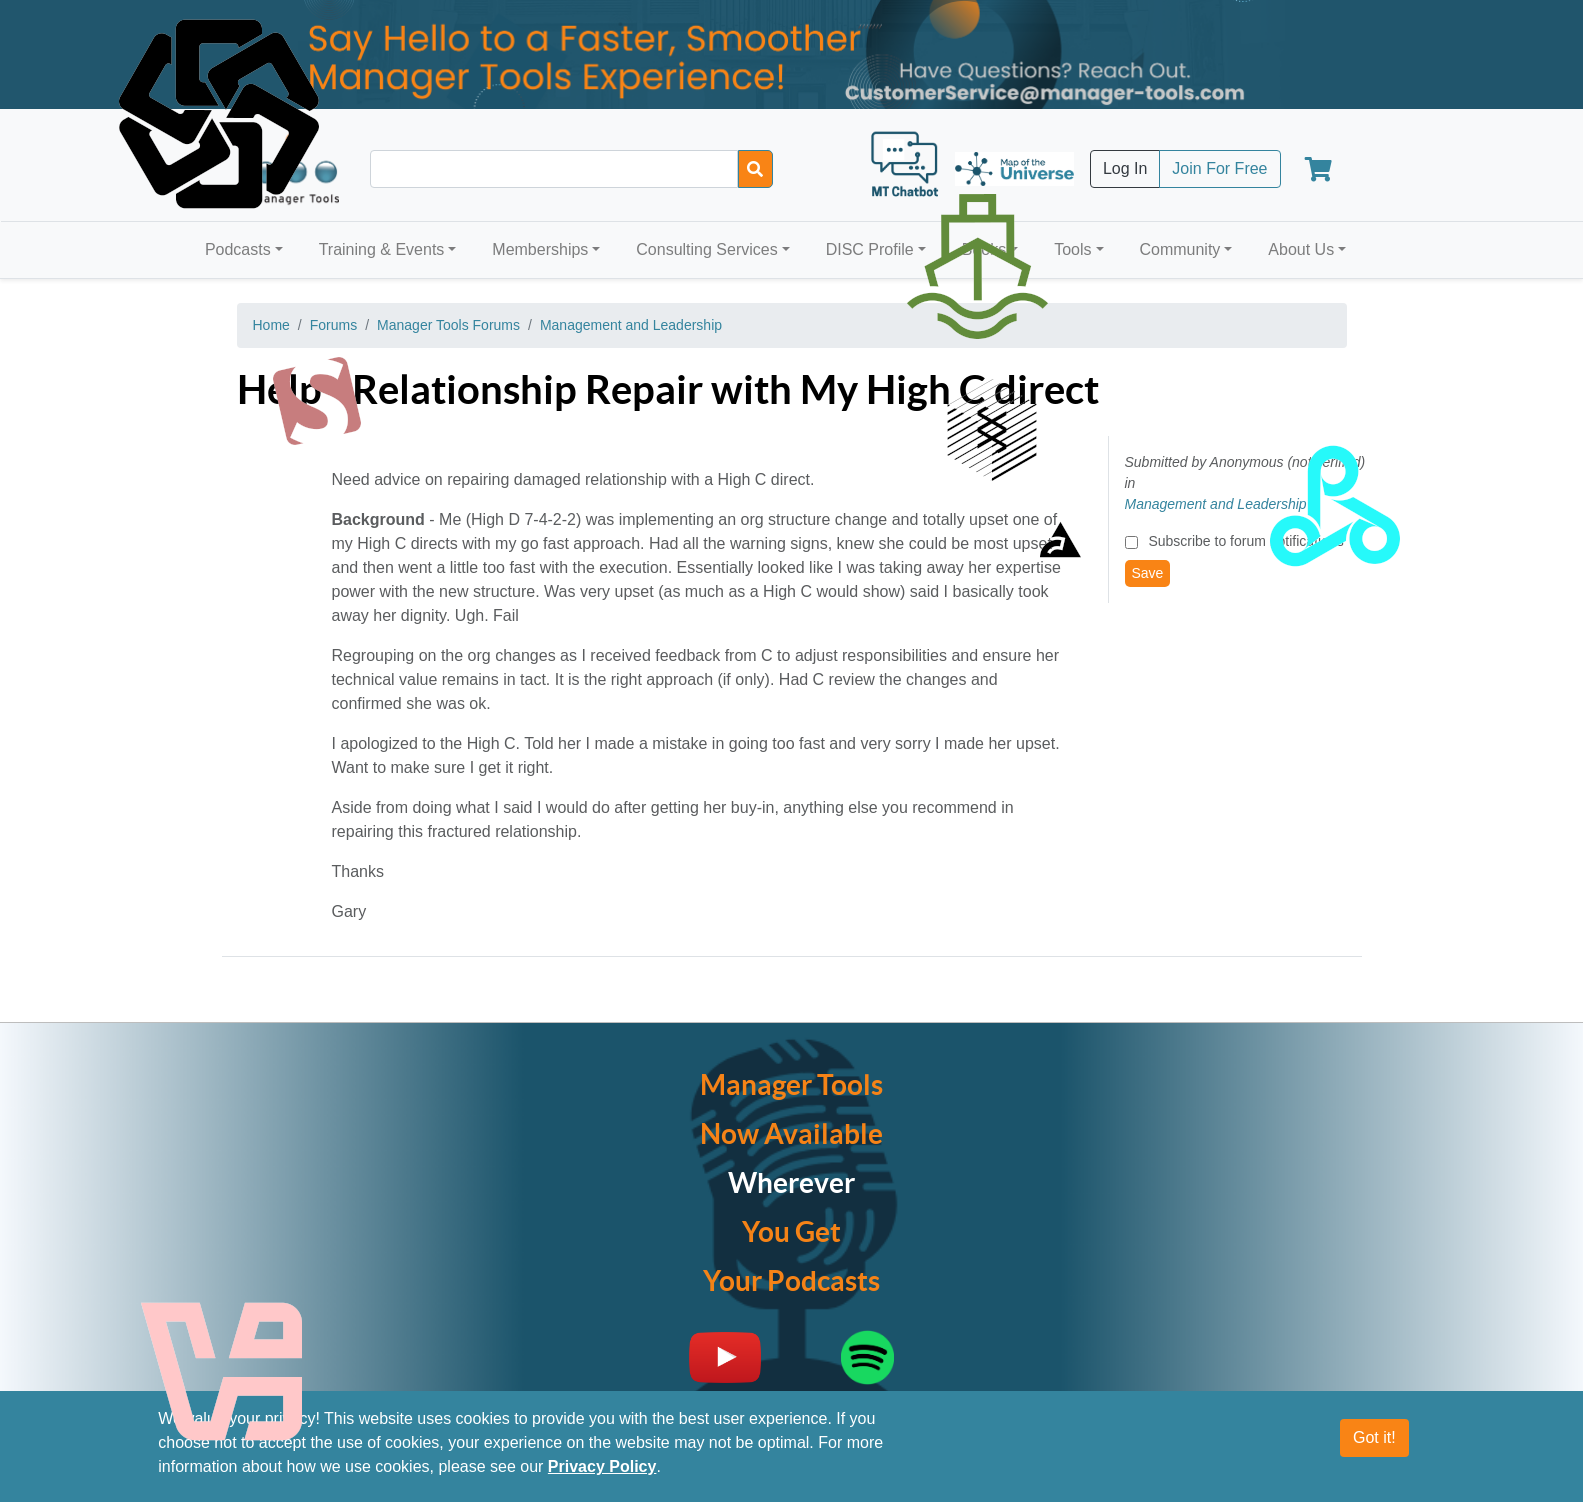  I want to click on ImprovMX email forwarding service logo, so click(977, 266).